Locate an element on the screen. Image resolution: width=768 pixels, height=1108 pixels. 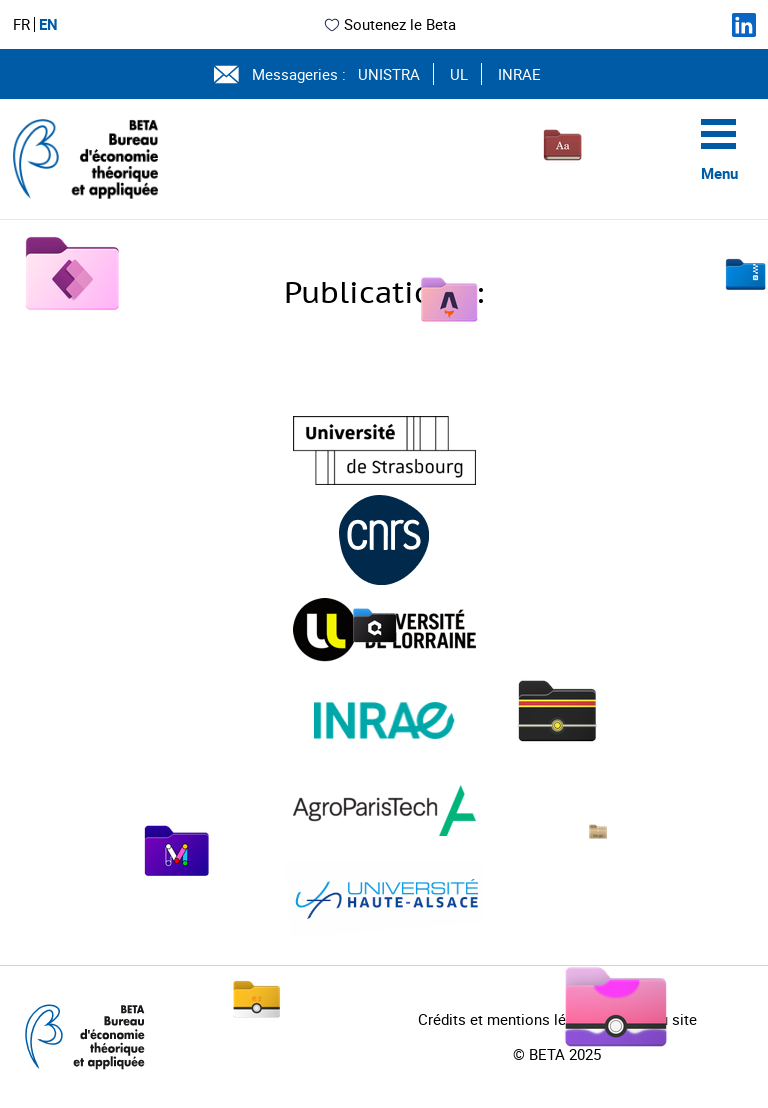
folder containing tar.gz compressed archive files is located at coordinates (598, 832).